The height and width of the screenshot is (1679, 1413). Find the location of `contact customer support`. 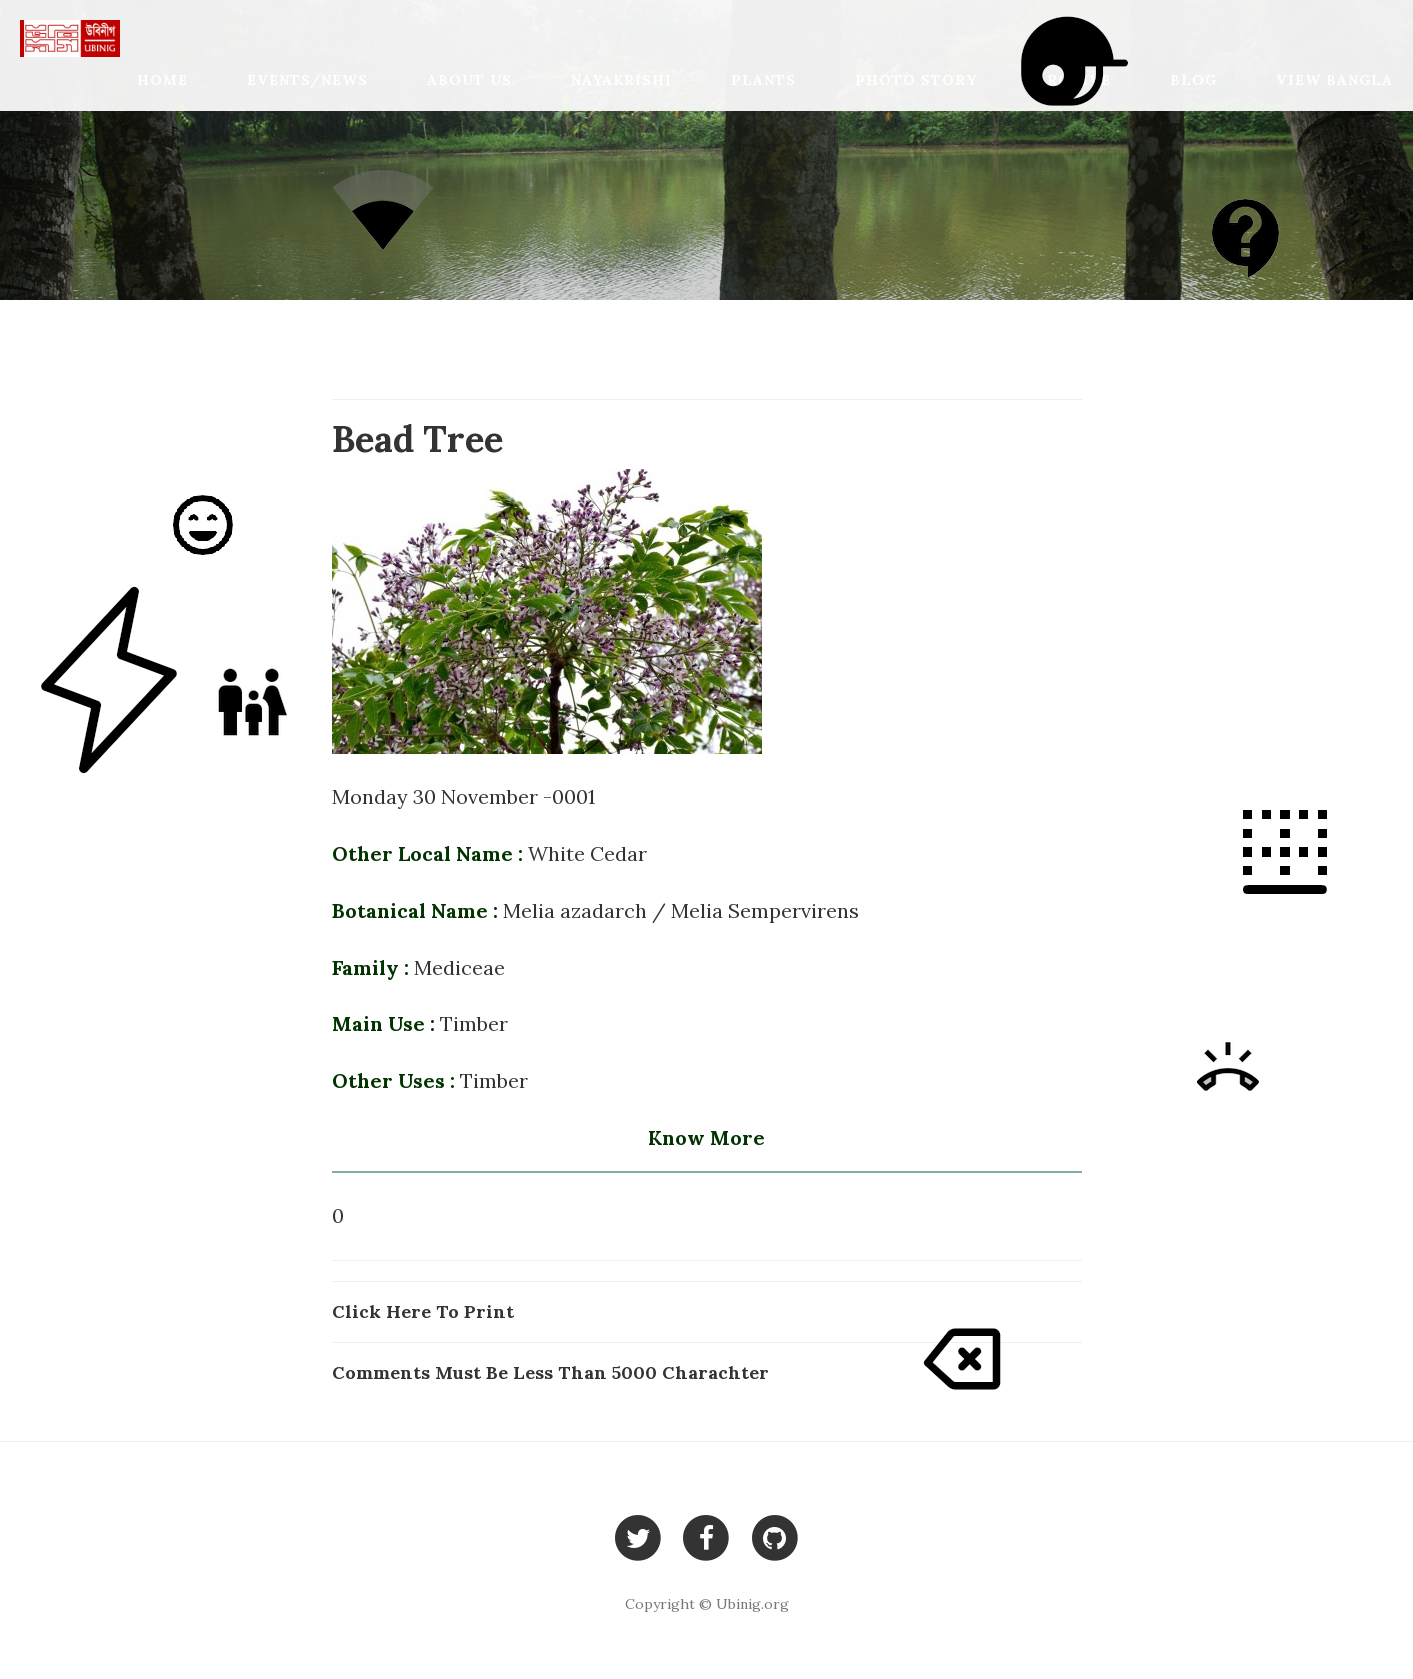

contact customer support is located at coordinates (1247, 238).